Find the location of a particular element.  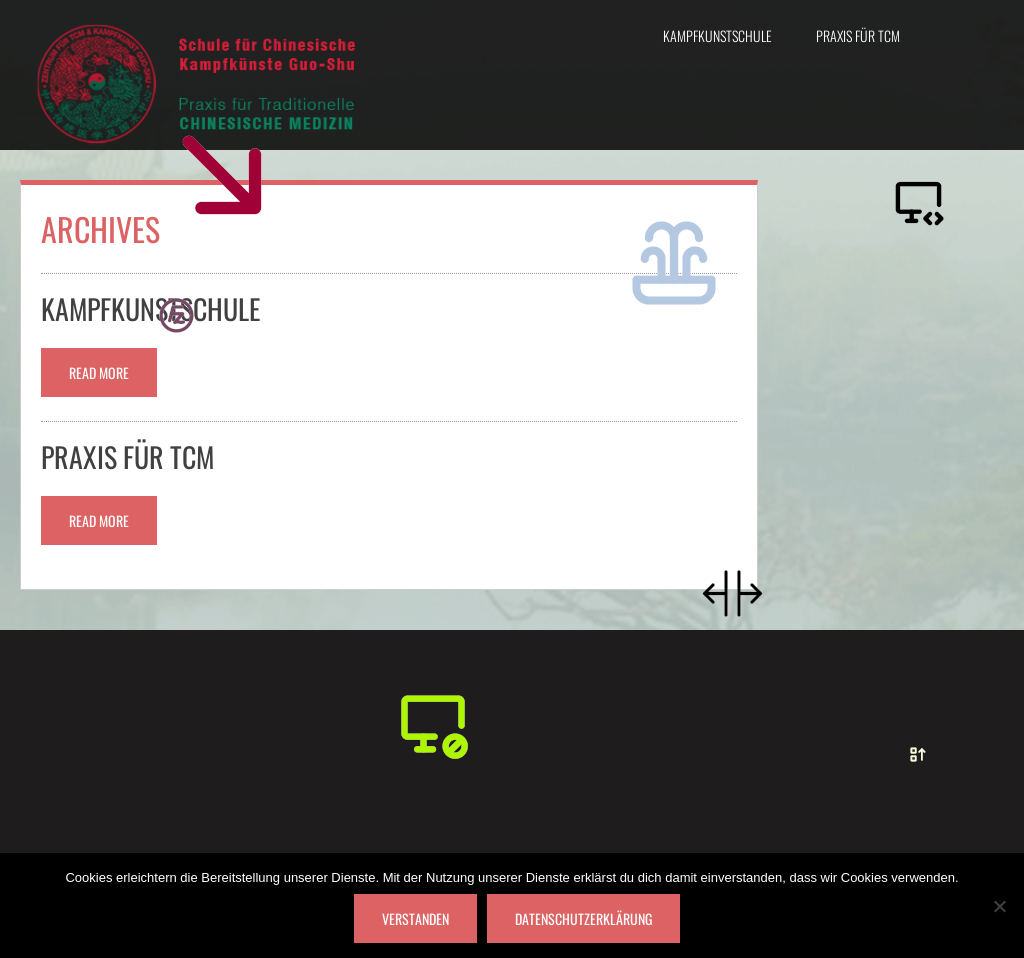

navigate to the next item diagonally is located at coordinates (222, 175).